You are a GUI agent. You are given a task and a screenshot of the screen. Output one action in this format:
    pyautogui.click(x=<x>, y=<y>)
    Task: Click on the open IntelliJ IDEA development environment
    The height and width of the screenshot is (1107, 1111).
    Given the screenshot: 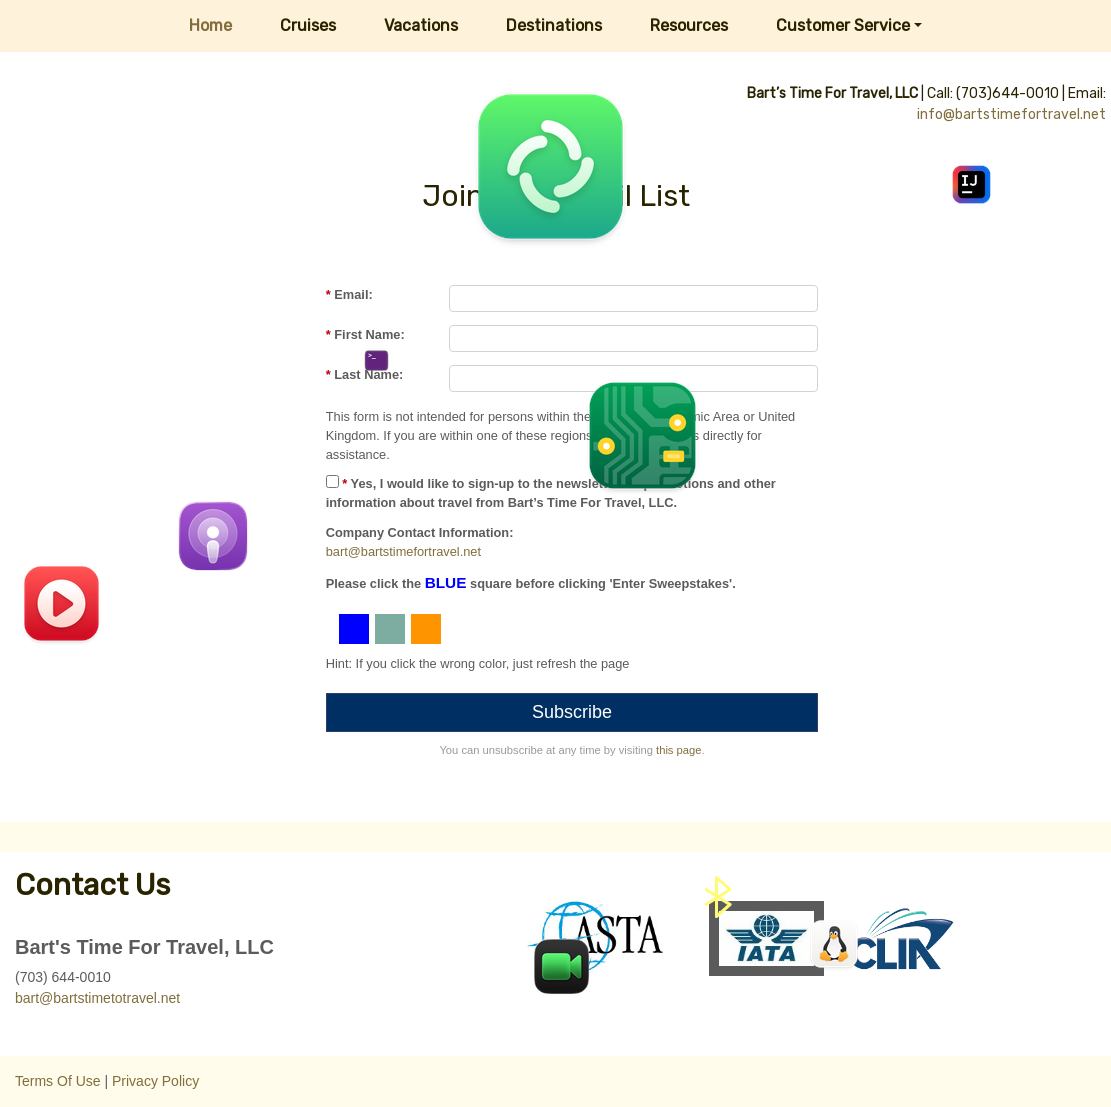 What is the action you would take?
    pyautogui.click(x=971, y=184)
    